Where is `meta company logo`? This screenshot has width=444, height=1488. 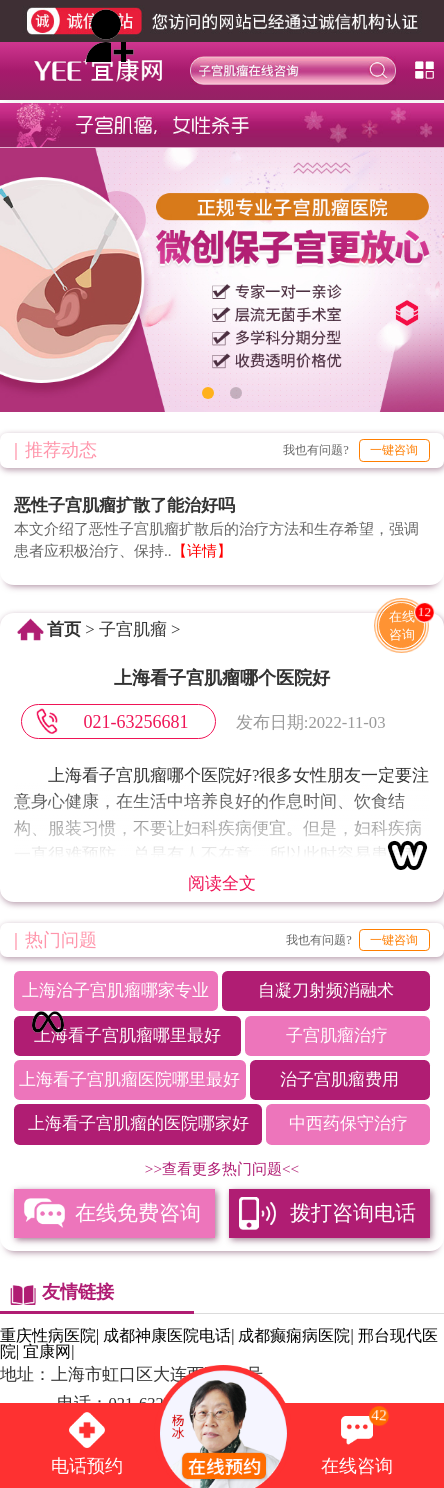 meta company logo is located at coordinates (48, 1022).